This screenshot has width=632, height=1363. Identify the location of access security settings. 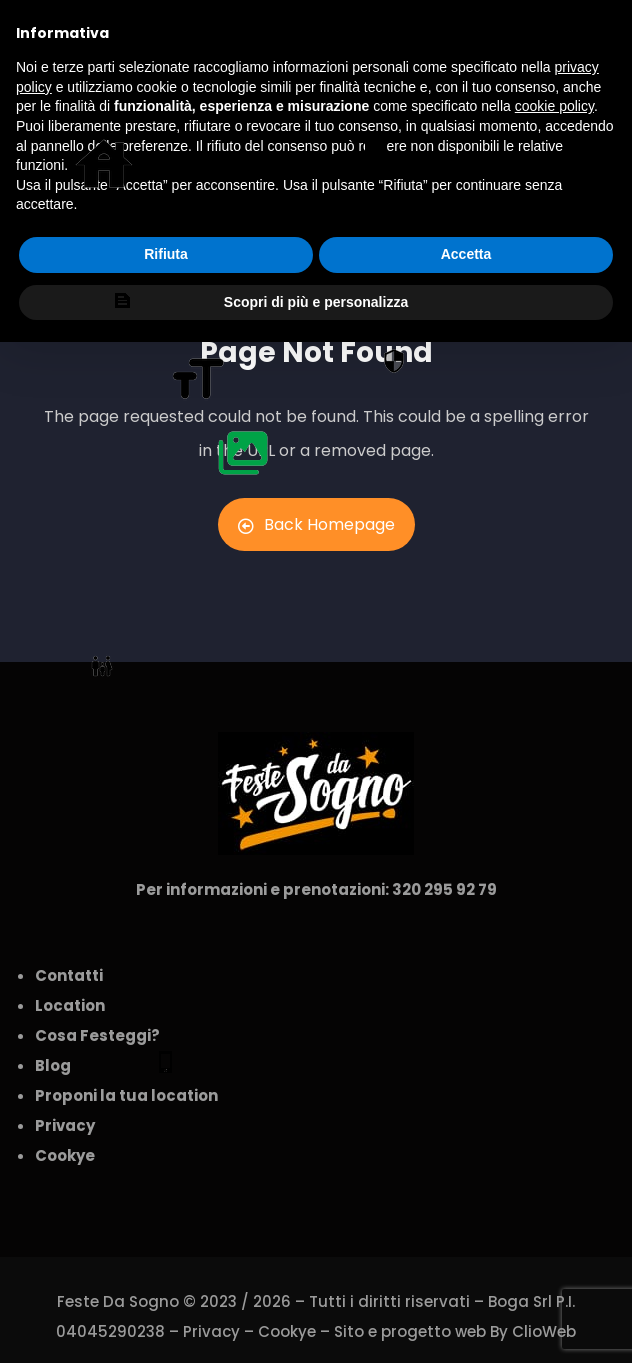
(394, 361).